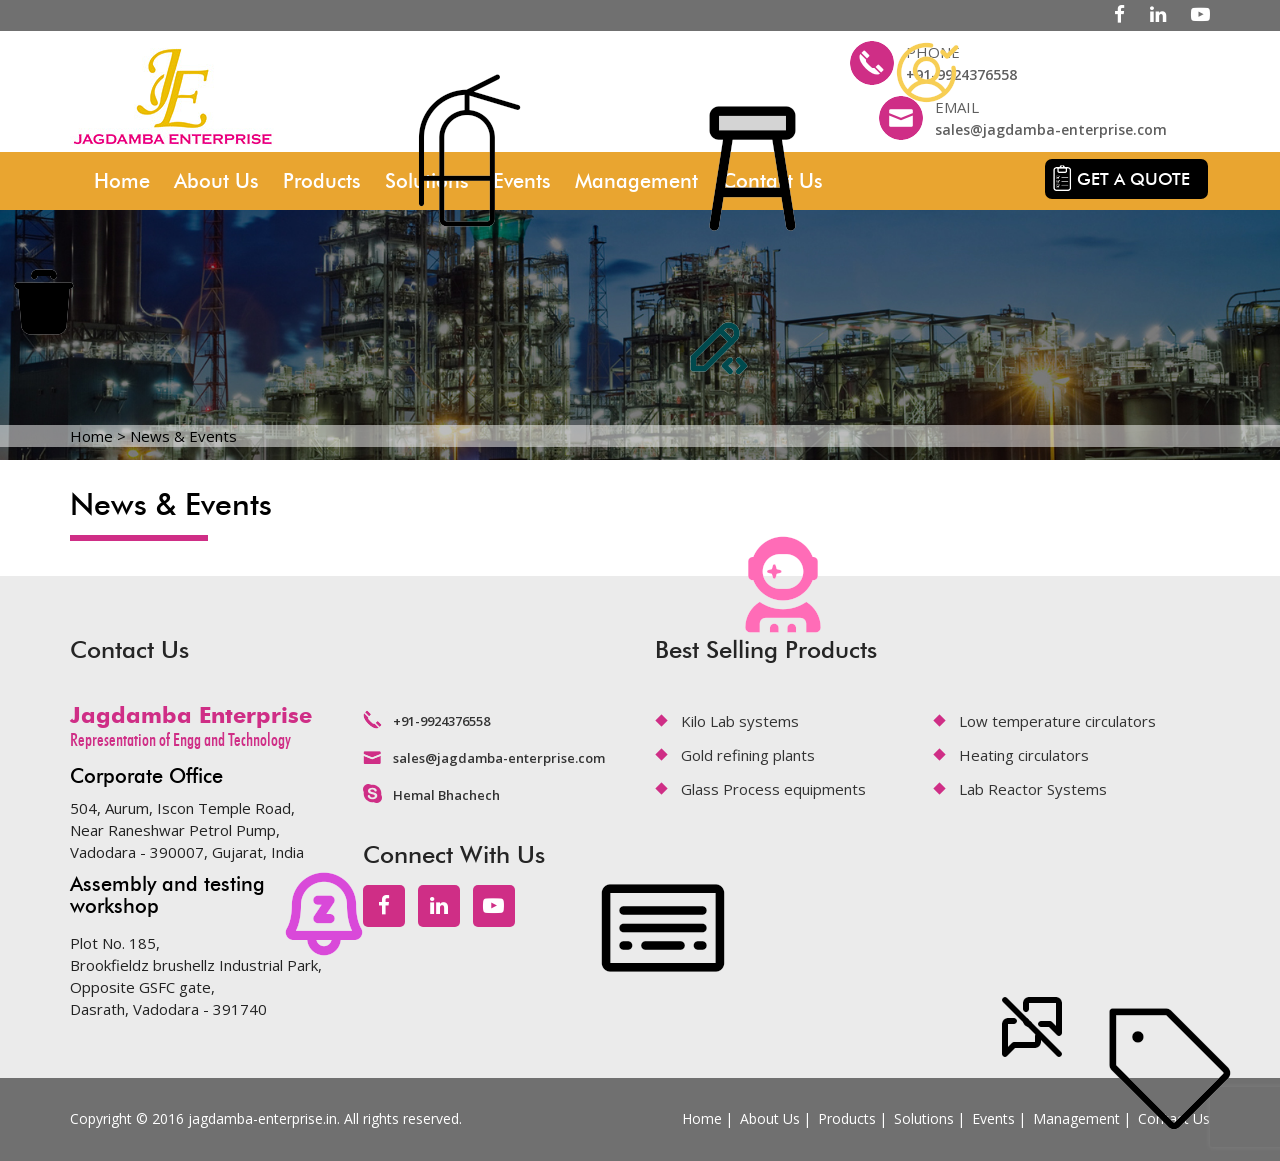  What do you see at coordinates (1032, 1027) in the screenshot?
I see `mute or disable message notifications` at bounding box center [1032, 1027].